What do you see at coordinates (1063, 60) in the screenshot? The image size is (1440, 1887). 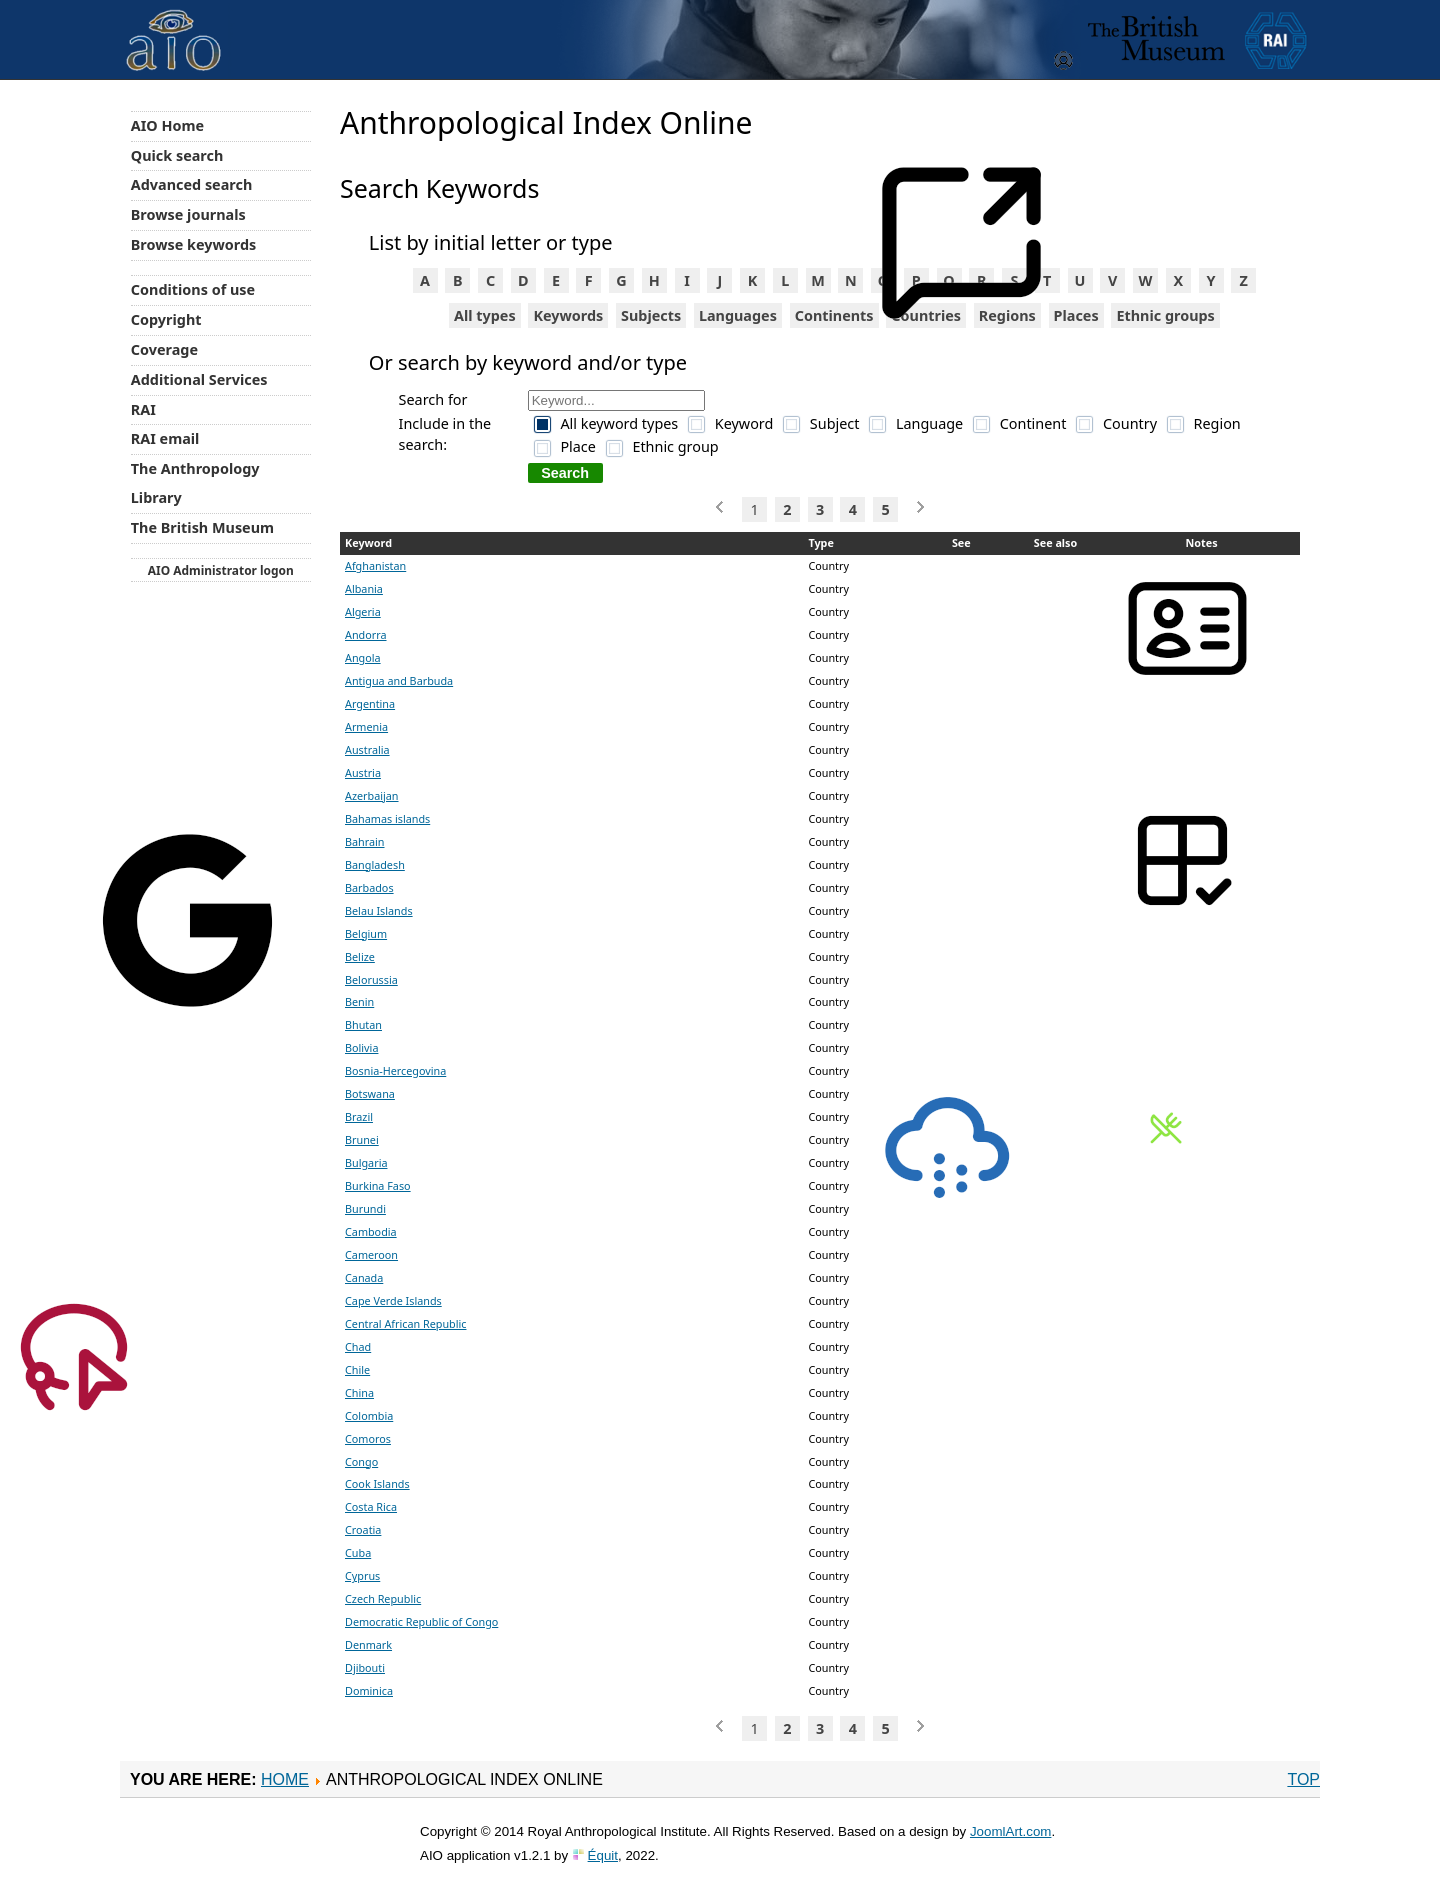 I see `incomplete or pending user profile` at bounding box center [1063, 60].